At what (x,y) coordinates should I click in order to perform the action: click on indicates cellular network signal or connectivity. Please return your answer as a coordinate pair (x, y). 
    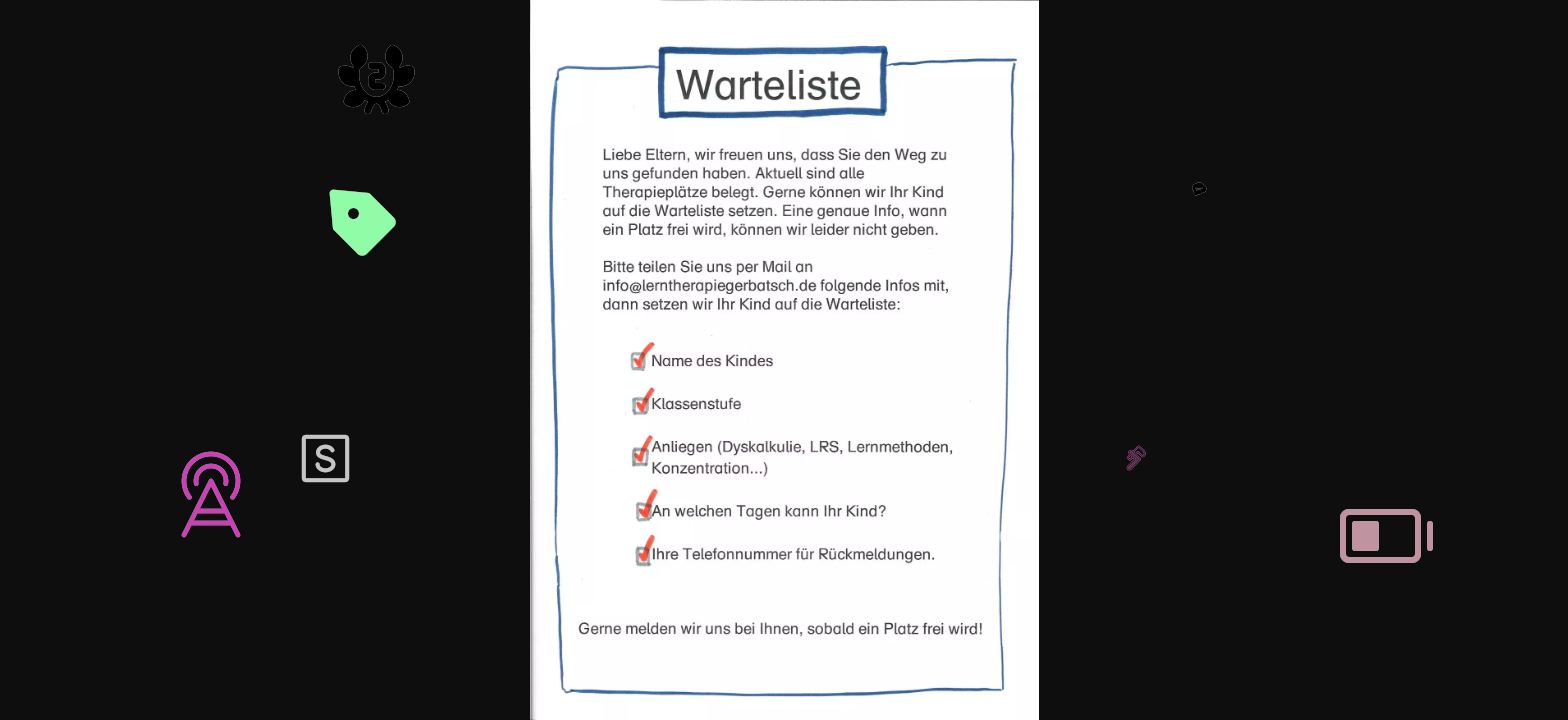
    Looking at the image, I should click on (211, 496).